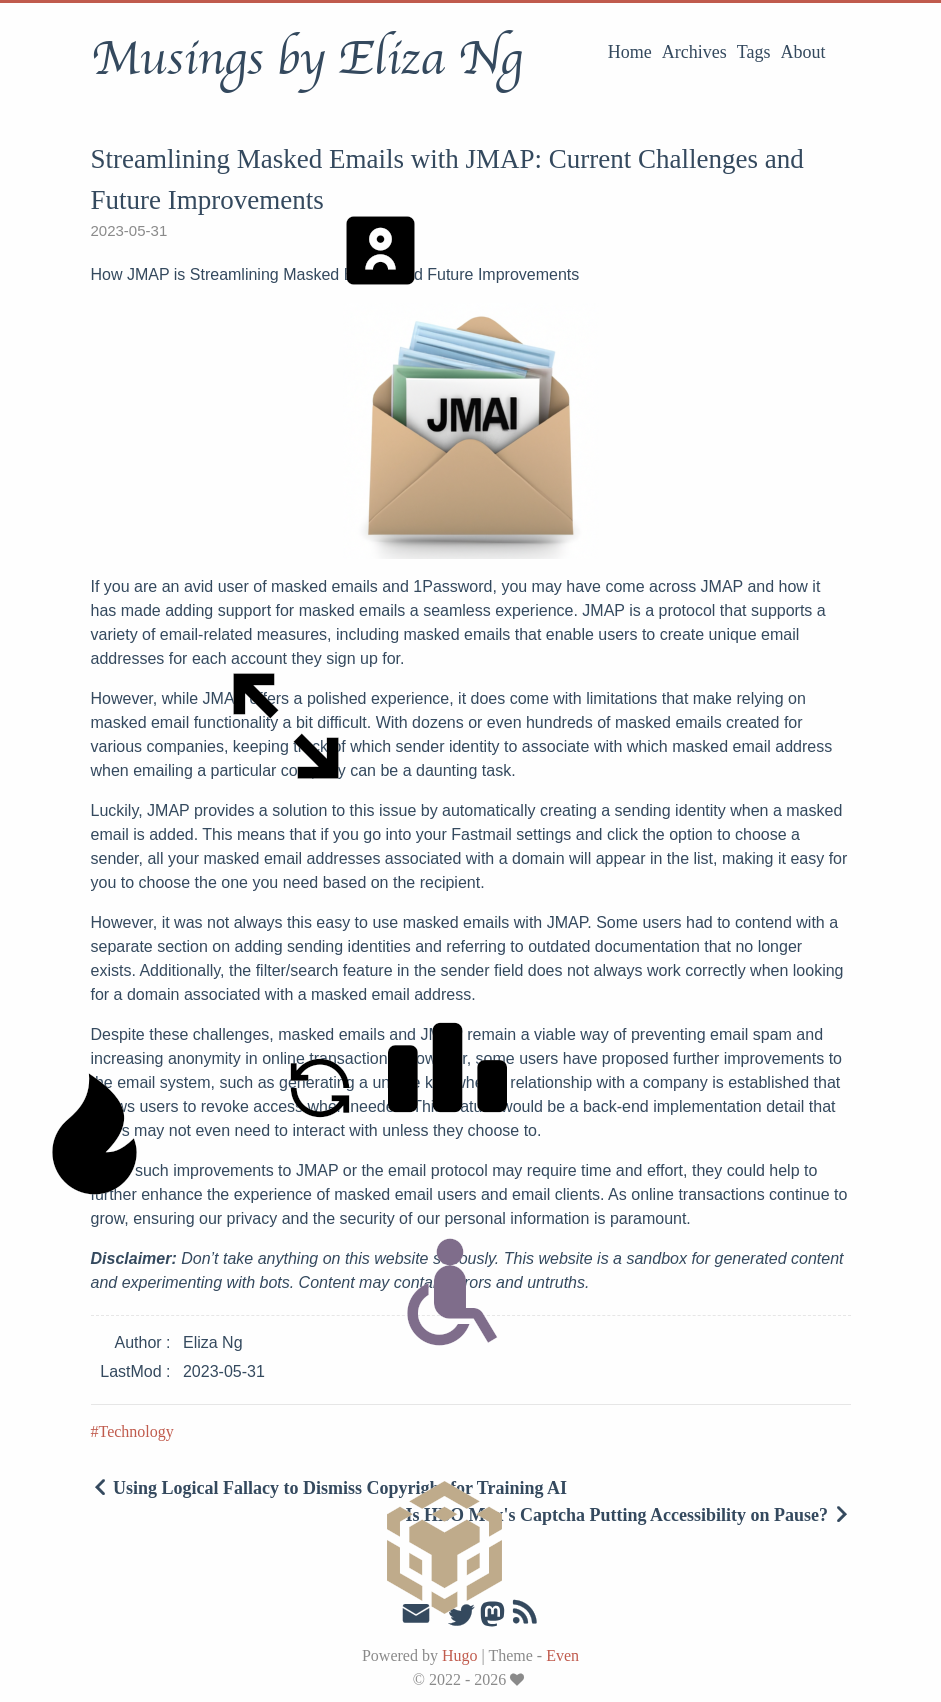  I want to click on bnb chain logo, so click(444, 1547).